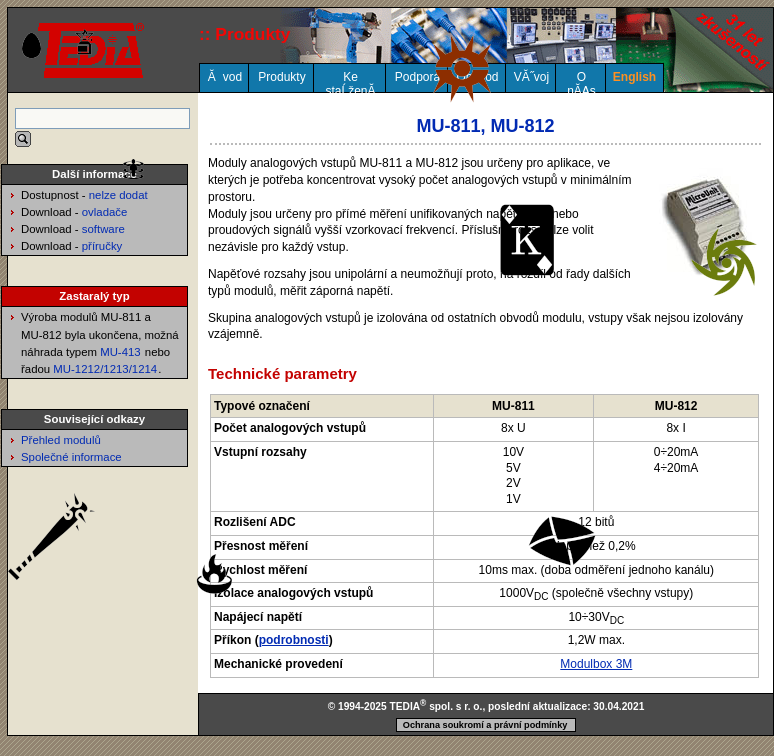 The image size is (774, 756). I want to click on access cooking or stove controls, so click(84, 41).